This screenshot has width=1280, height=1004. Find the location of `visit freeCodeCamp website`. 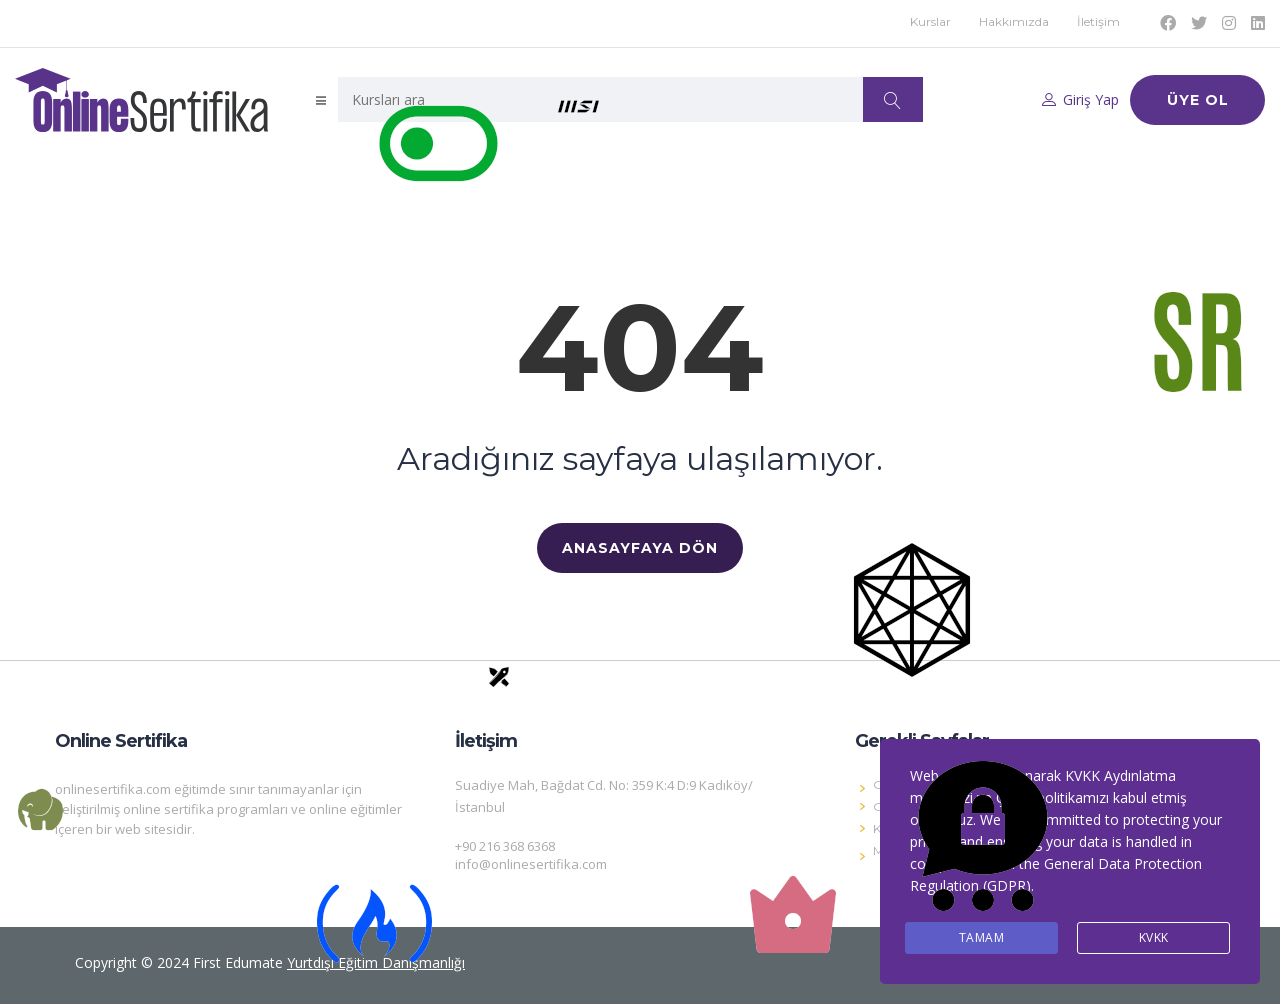

visit freeCodeCamp website is located at coordinates (374, 923).